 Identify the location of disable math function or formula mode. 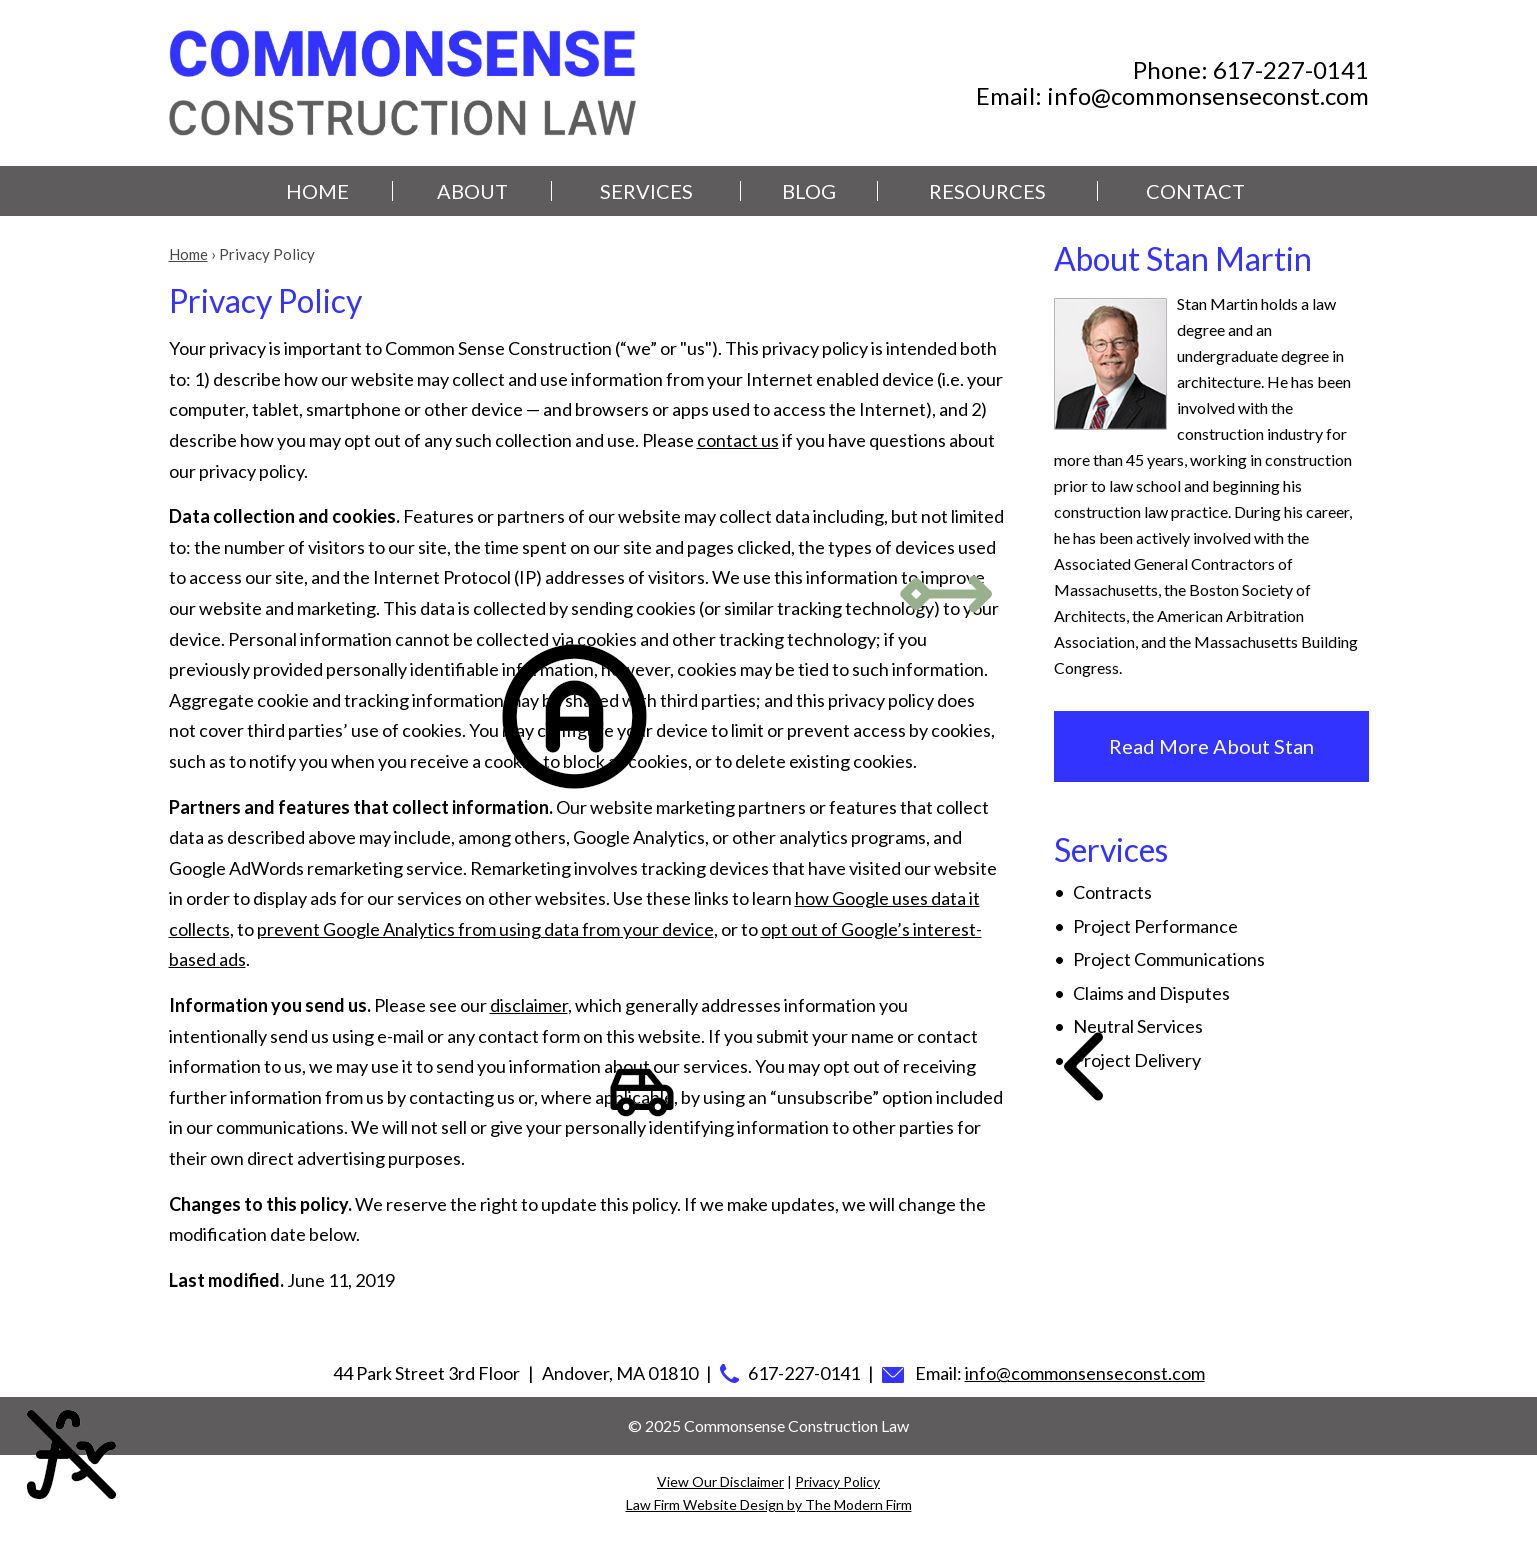
(71, 1454).